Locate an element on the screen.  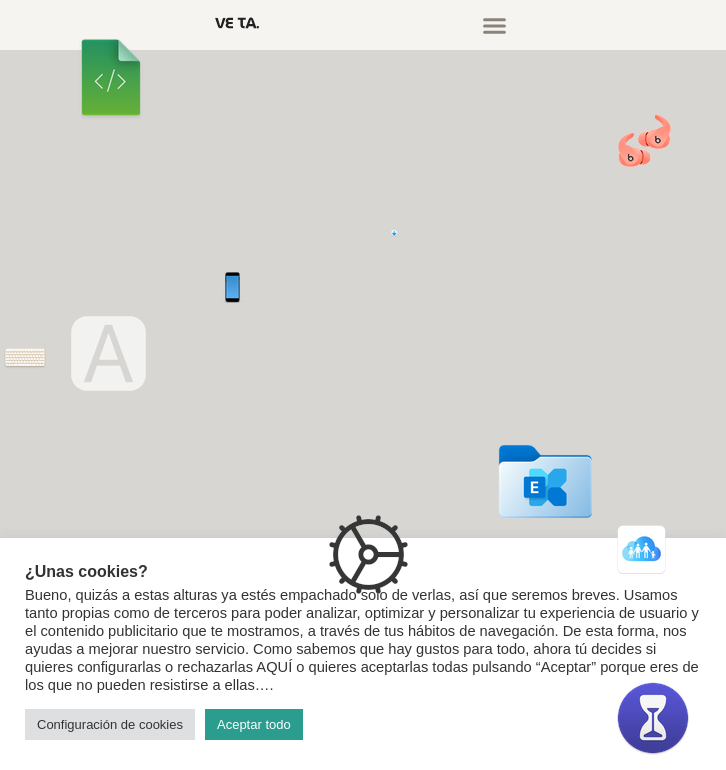
access system settings and preferences is located at coordinates (368, 554).